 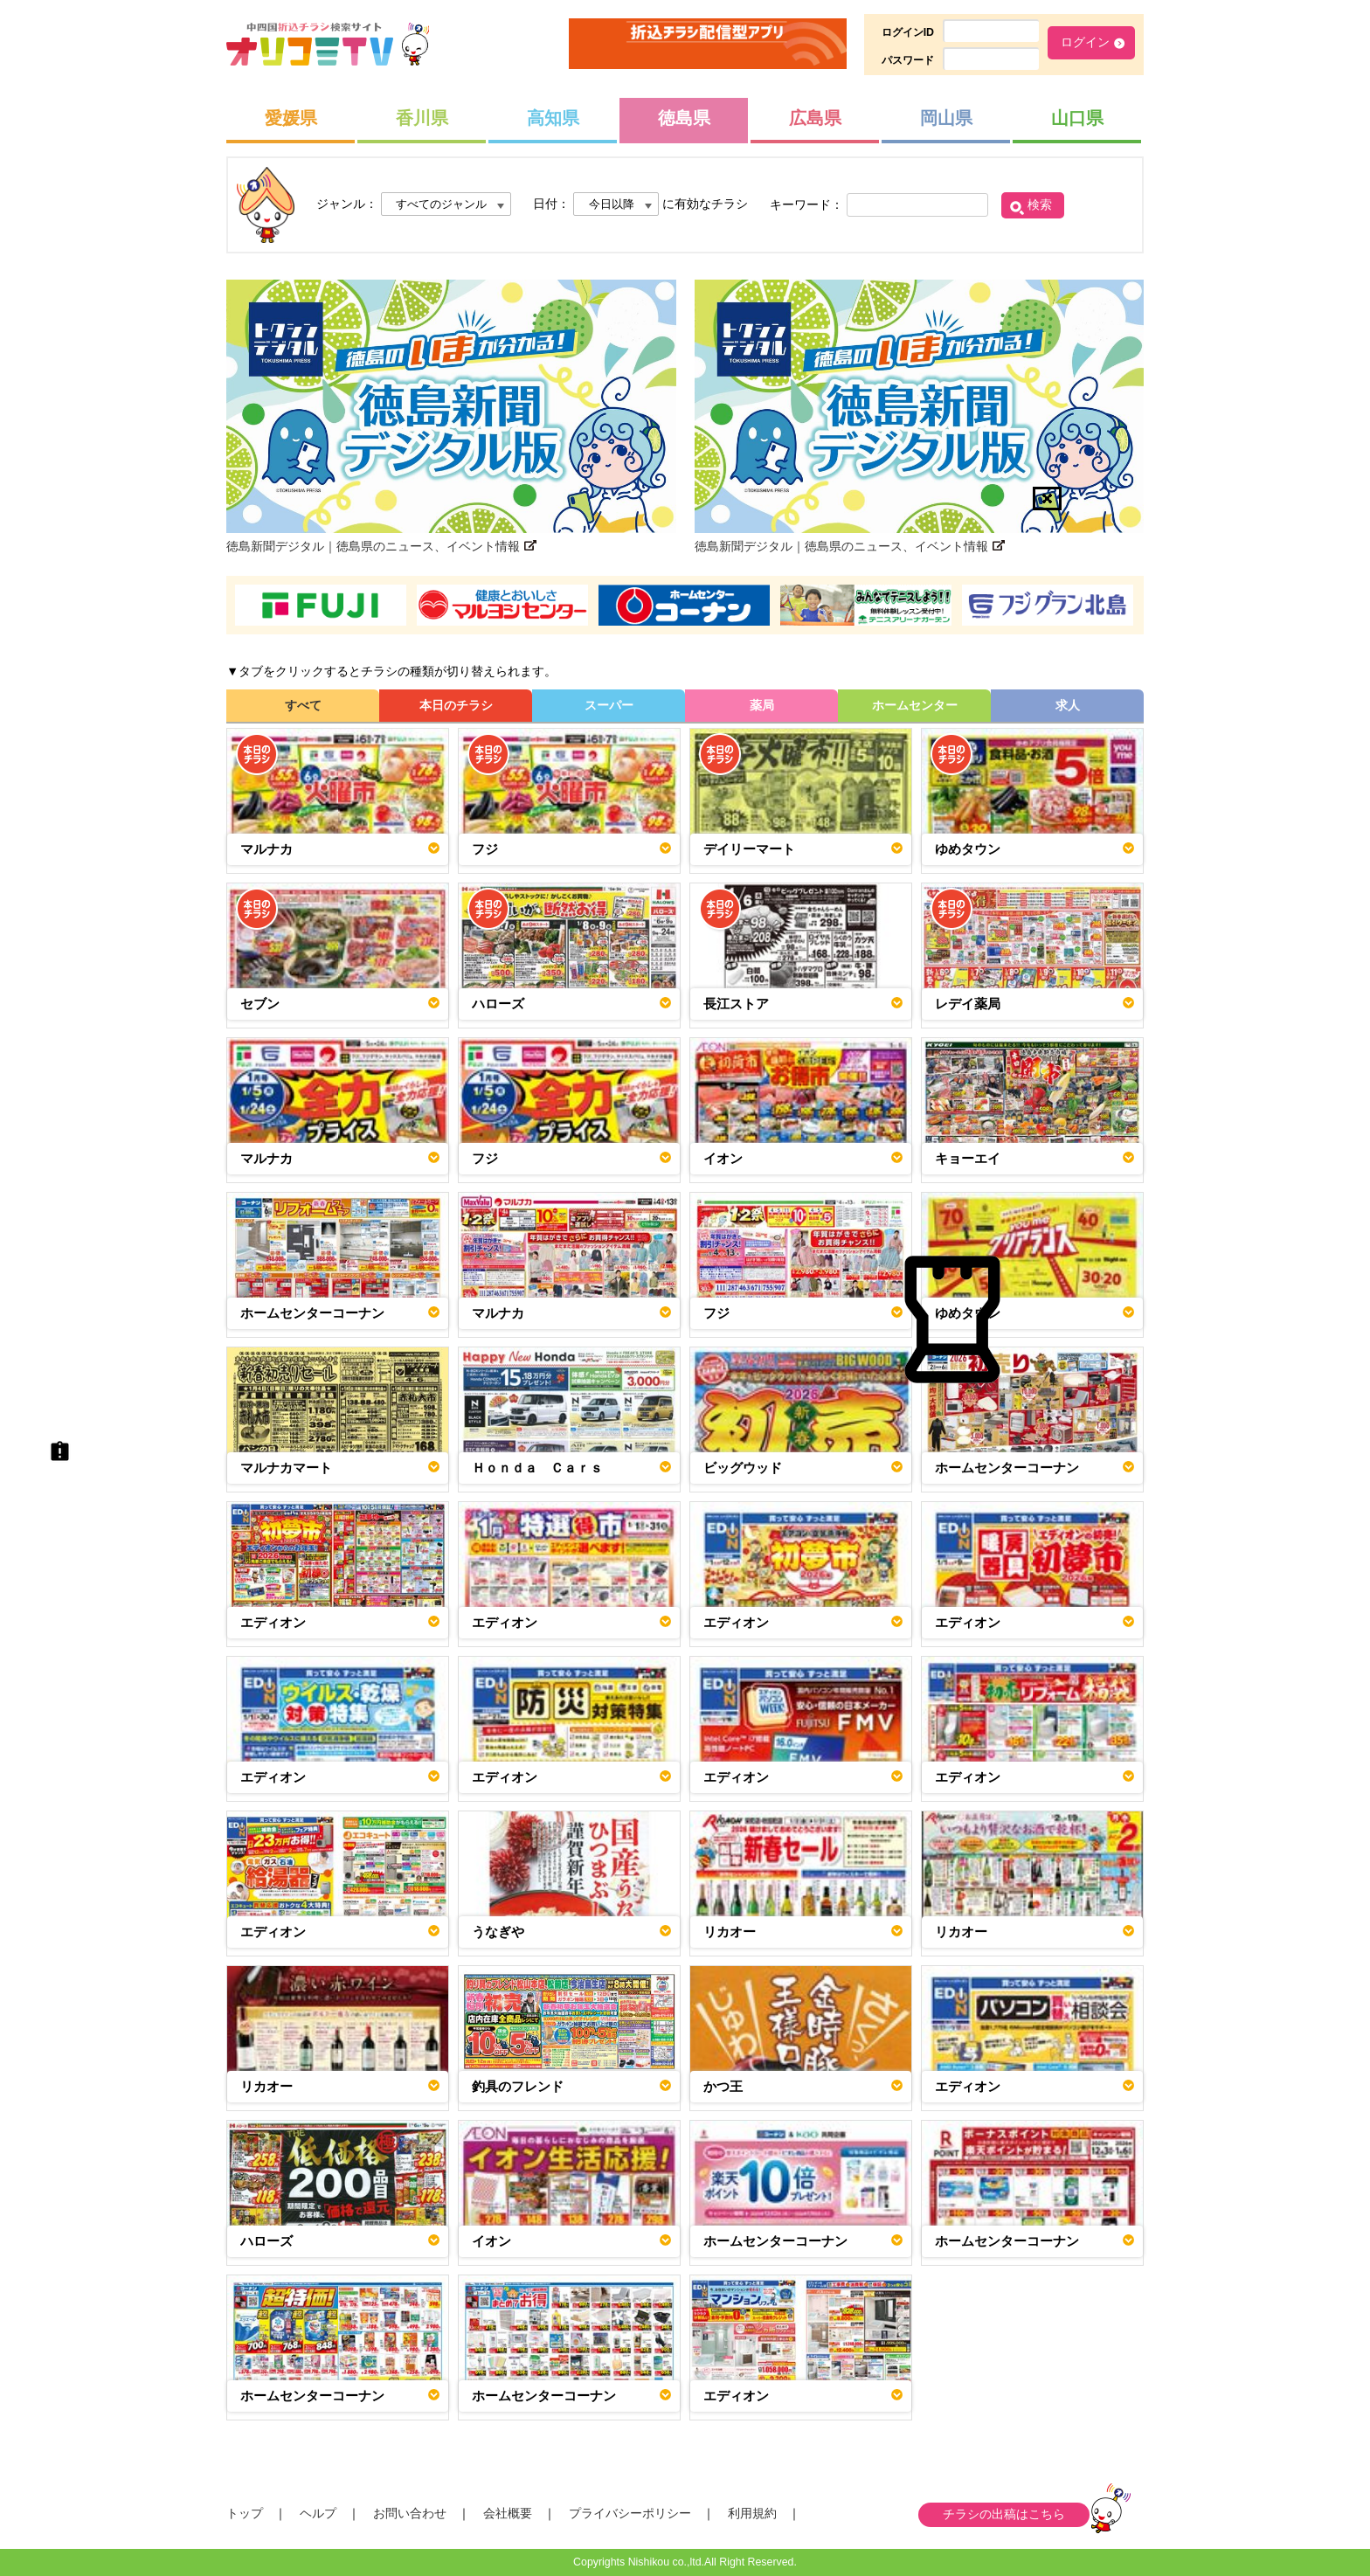 What do you see at coordinates (1047, 498) in the screenshot?
I see `cancel or close a presentation` at bounding box center [1047, 498].